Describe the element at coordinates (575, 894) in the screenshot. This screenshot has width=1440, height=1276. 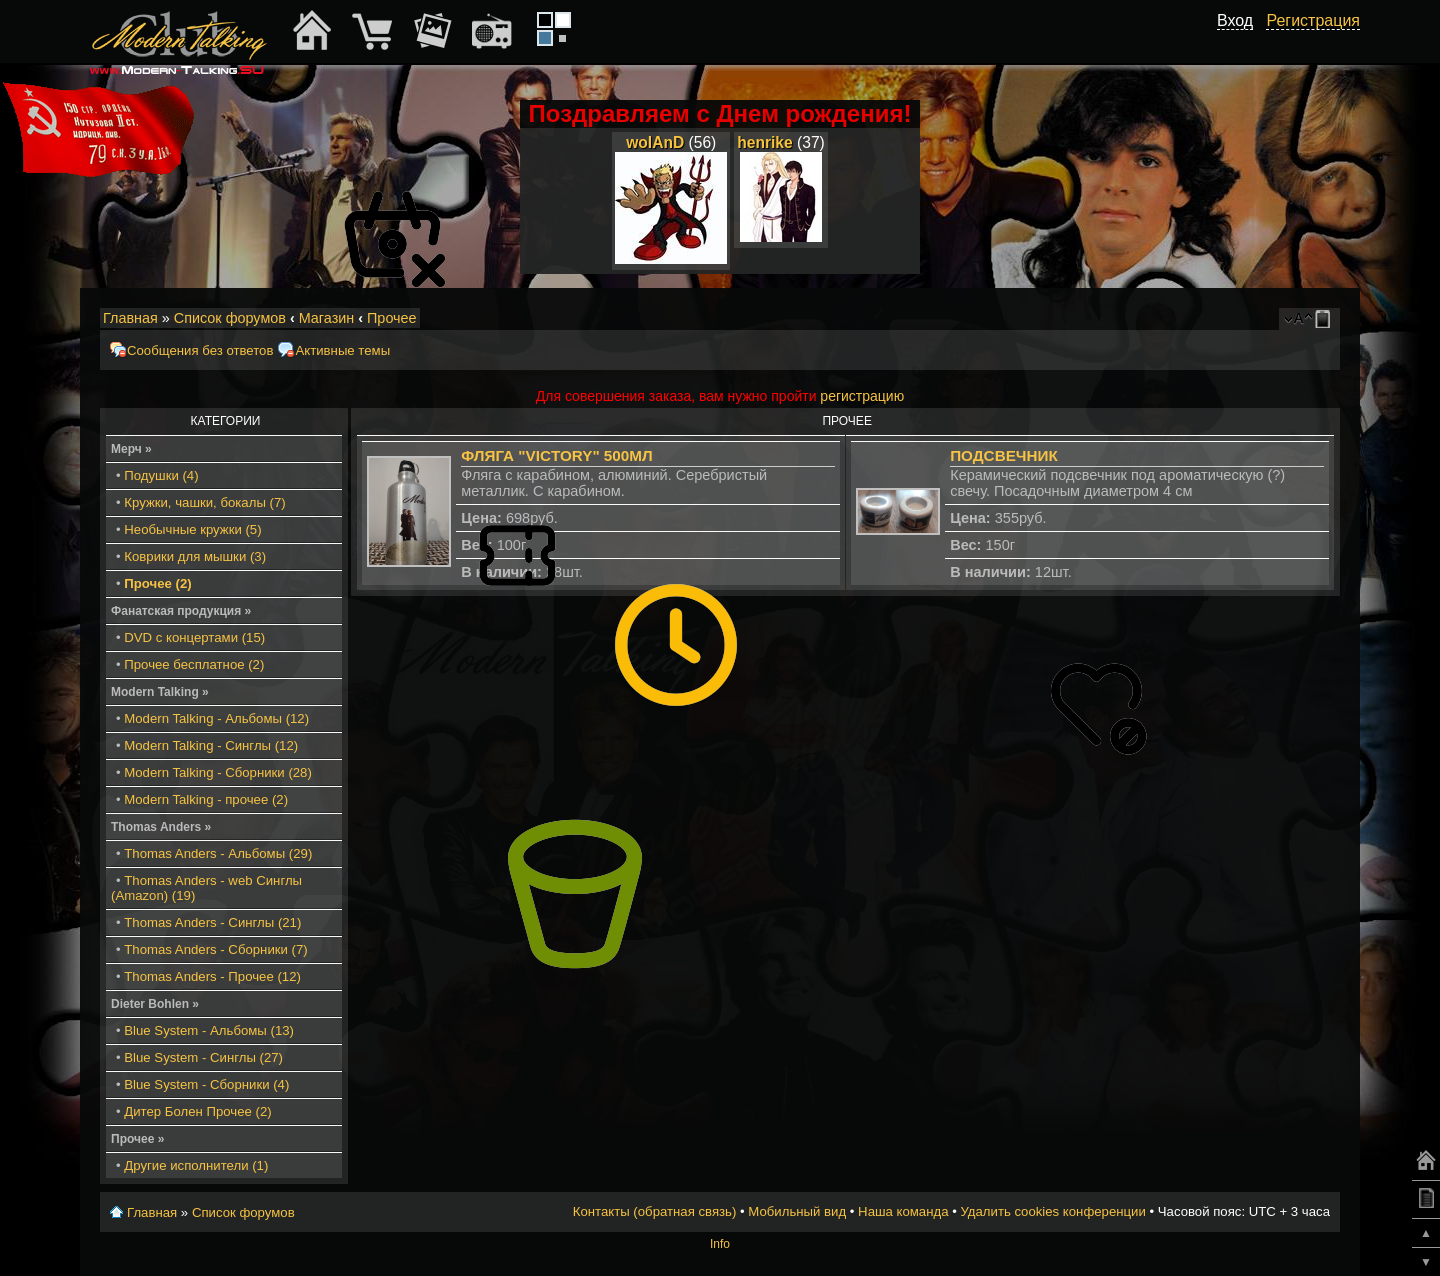
I see `fill tool for painting or coloring areas` at that location.